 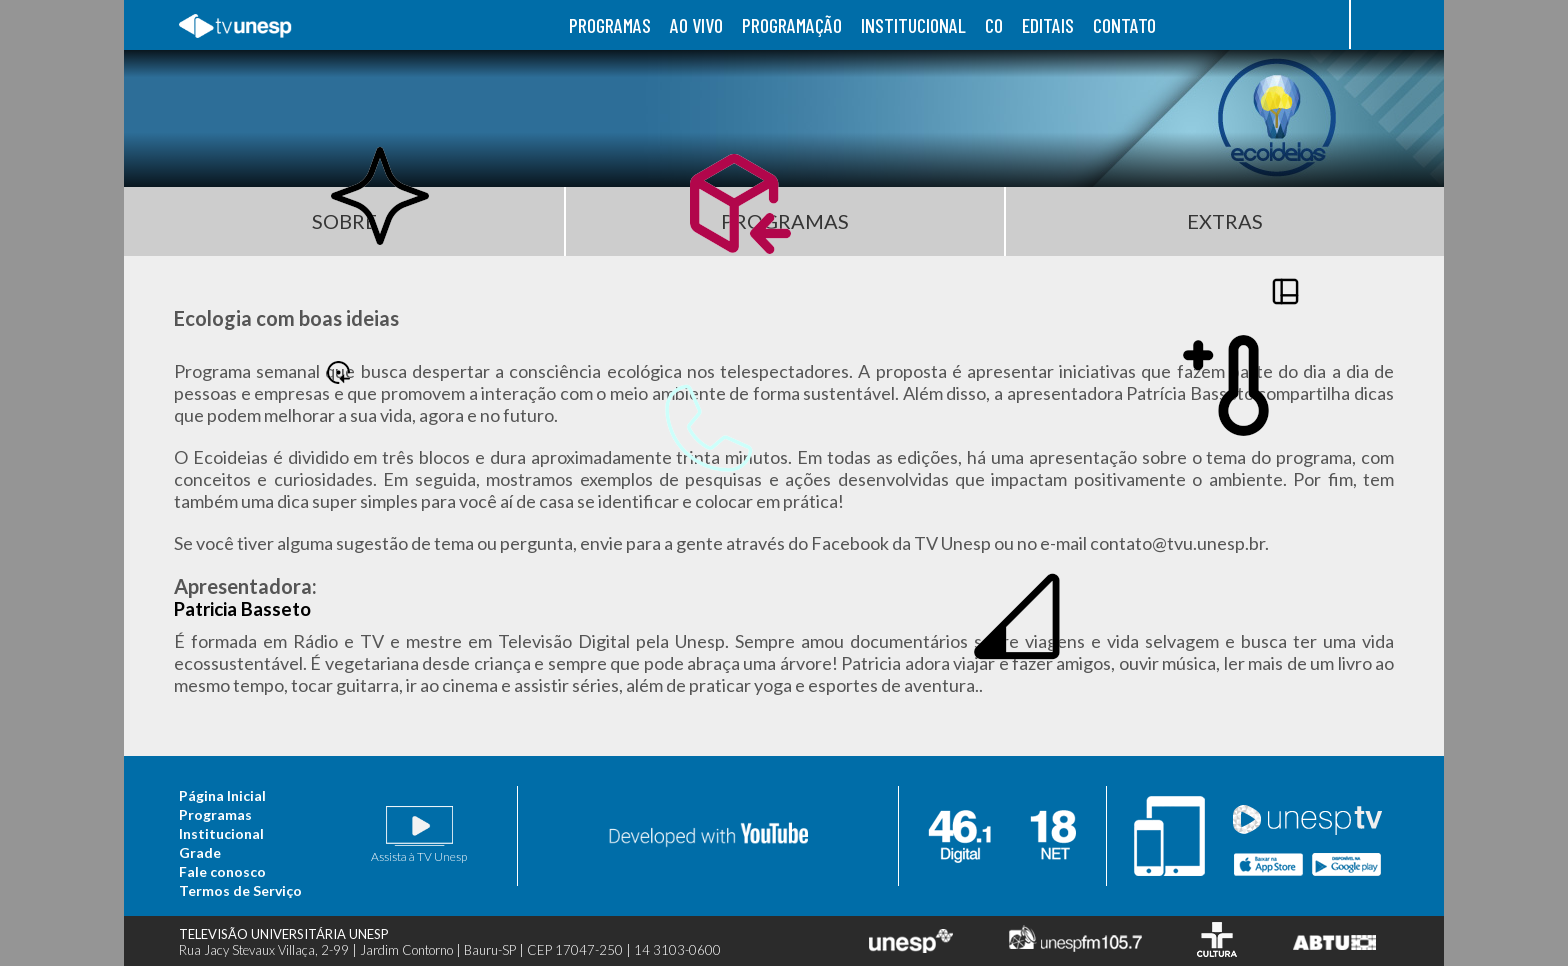 What do you see at coordinates (740, 203) in the screenshot?
I see `view package dependencies` at bounding box center [740, 203].